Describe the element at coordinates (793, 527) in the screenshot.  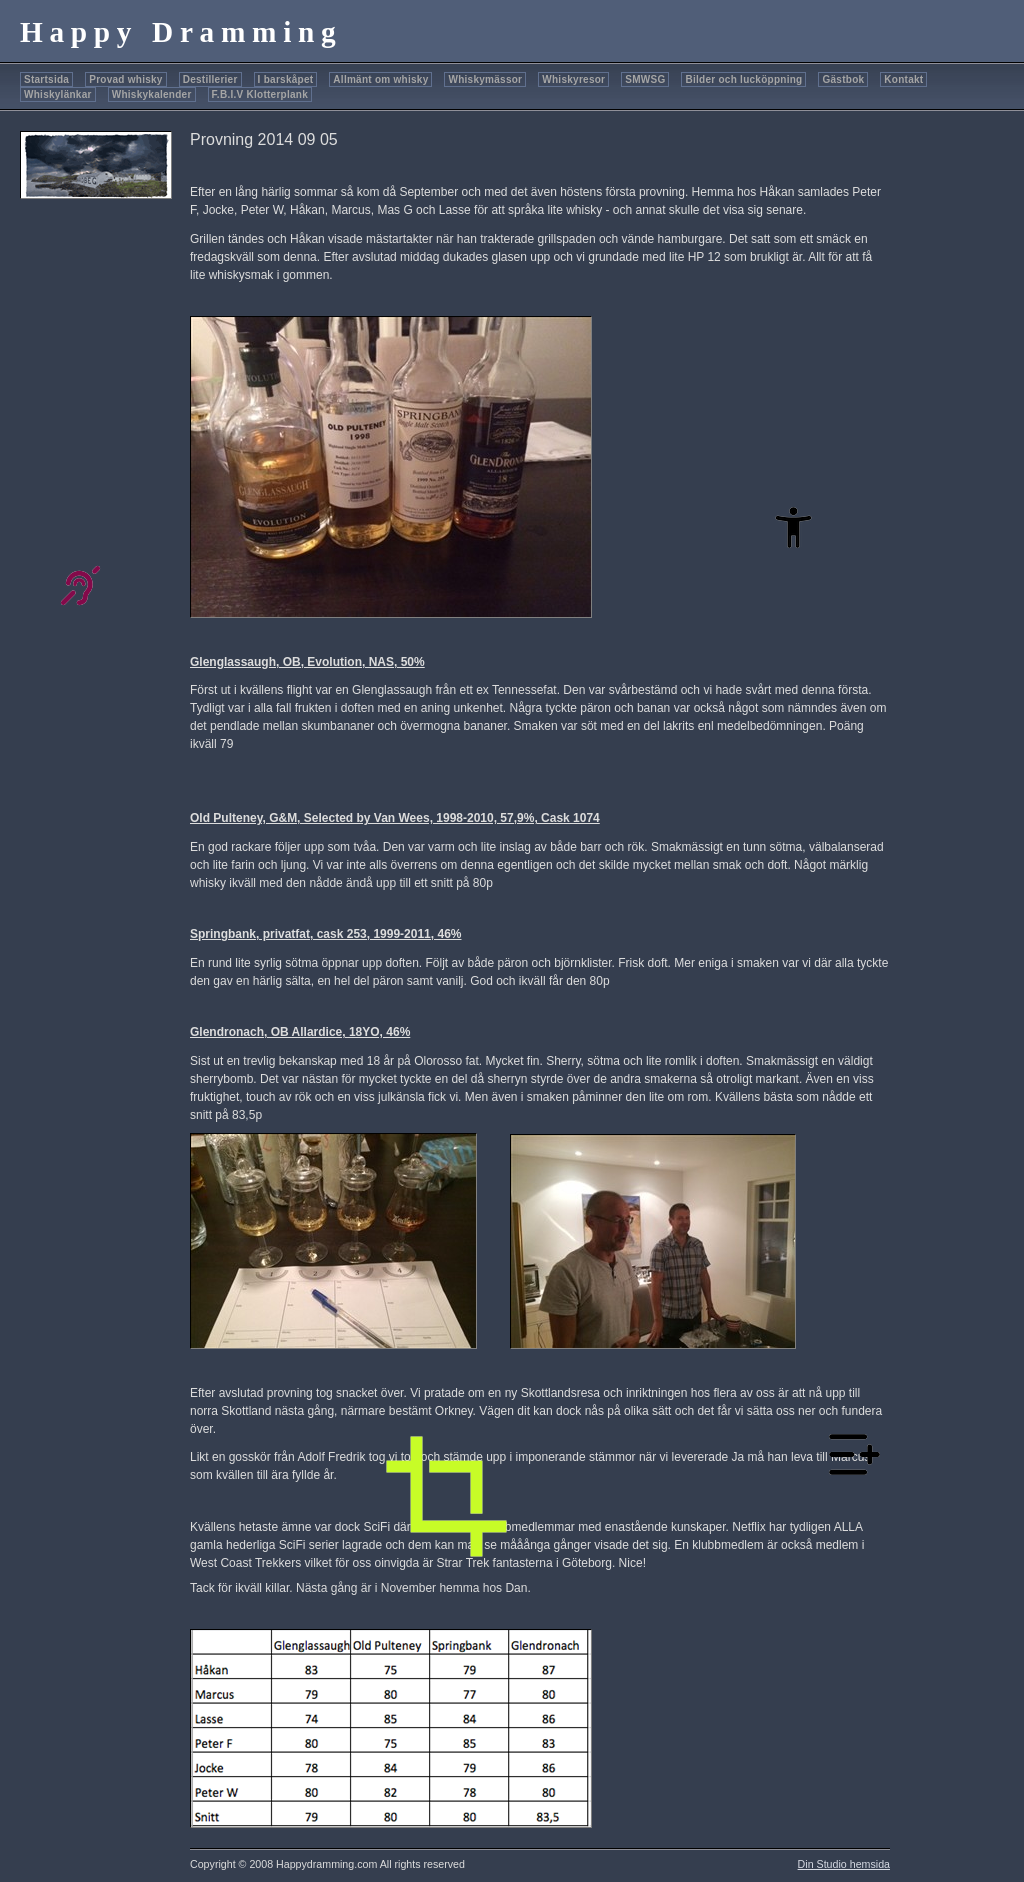
I see `access accessibility settings` at that location.